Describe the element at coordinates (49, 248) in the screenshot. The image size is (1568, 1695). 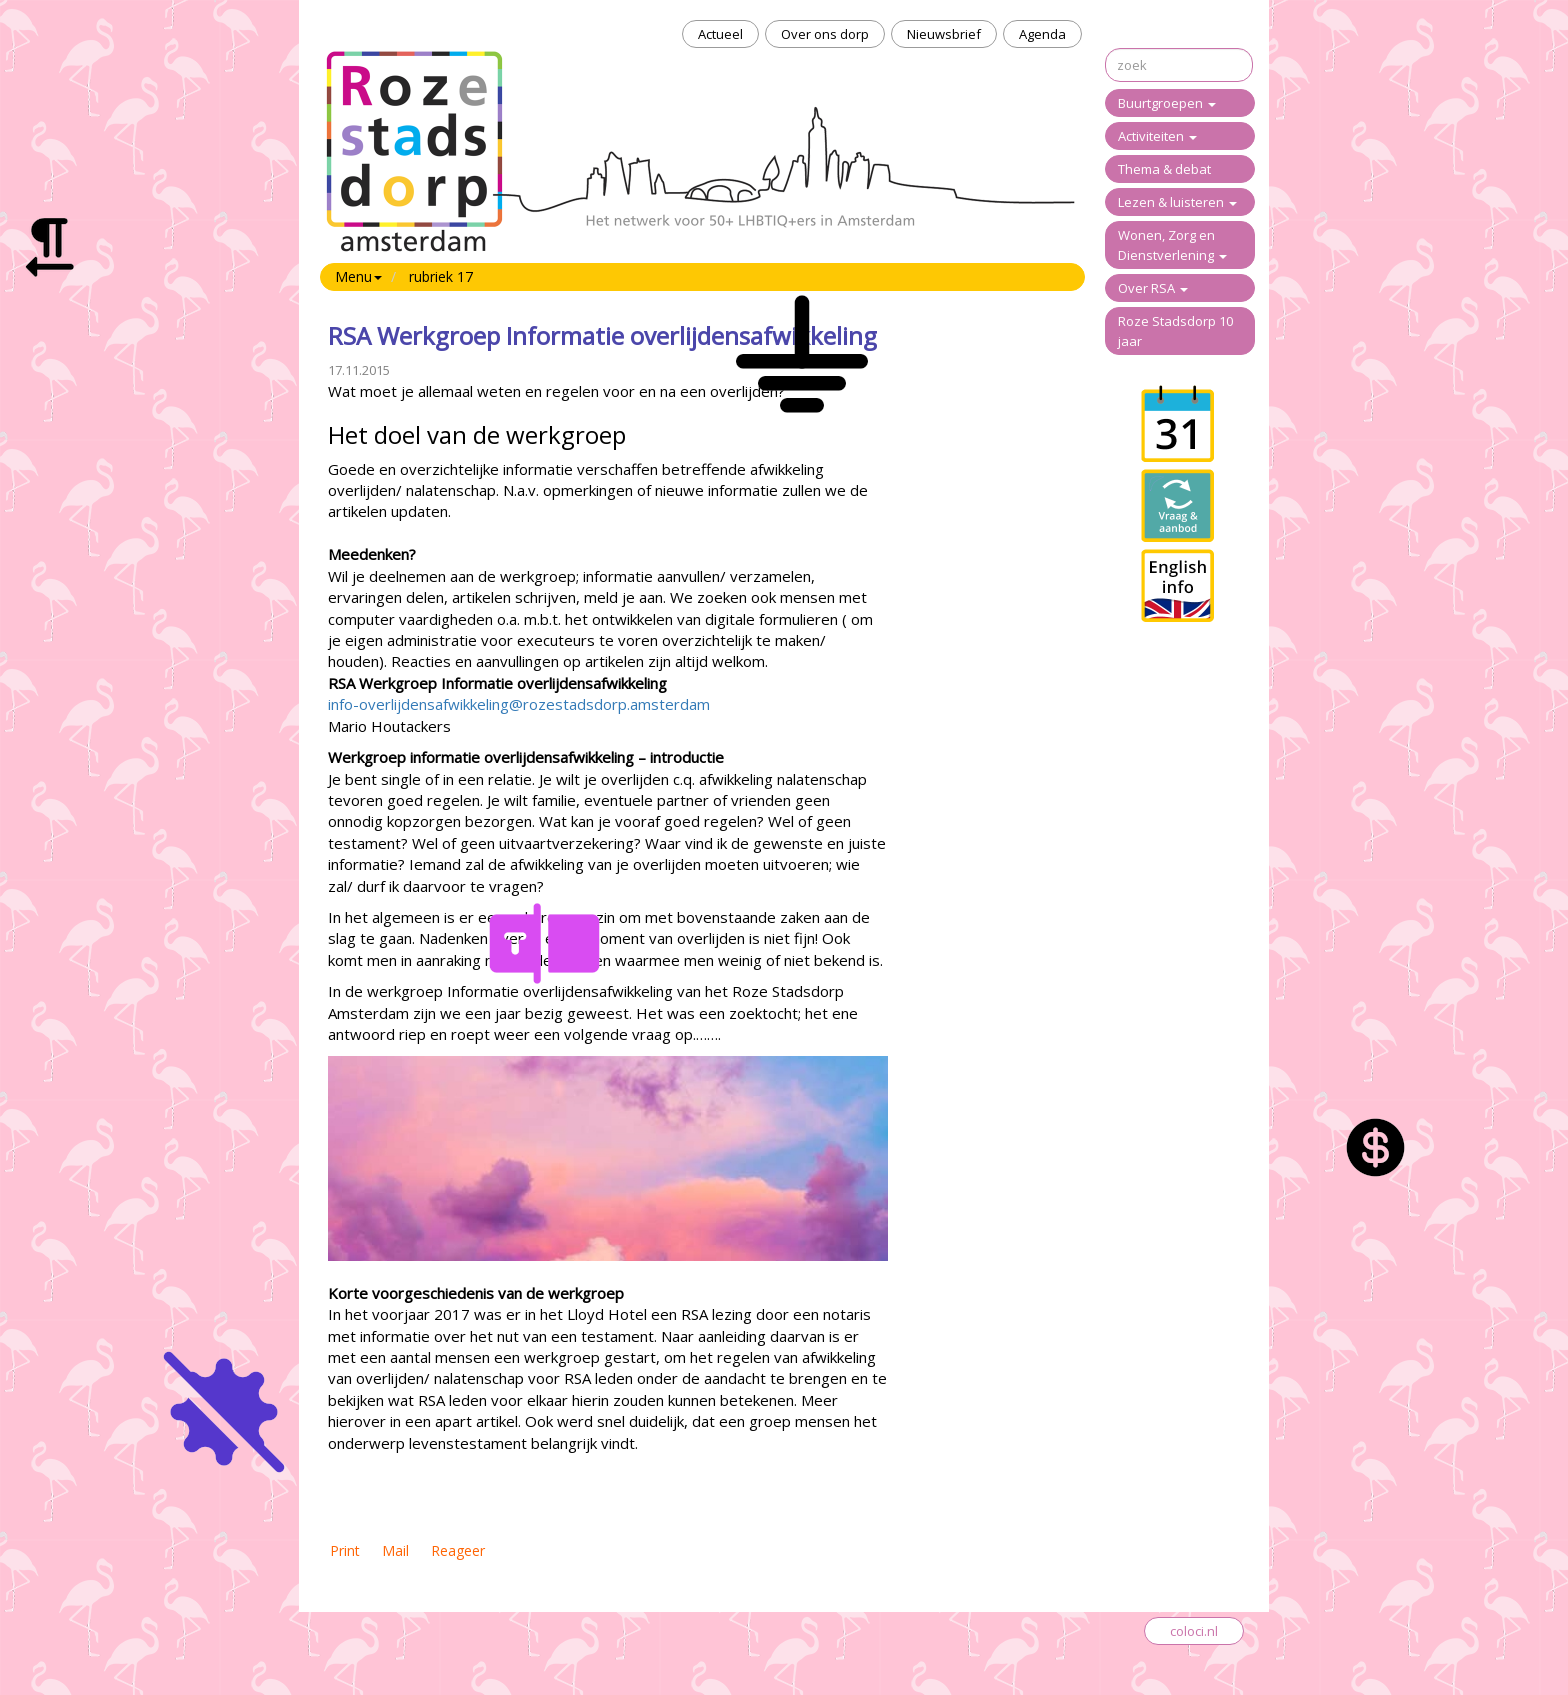
I see `switch text direction to right-to-left` at that location.